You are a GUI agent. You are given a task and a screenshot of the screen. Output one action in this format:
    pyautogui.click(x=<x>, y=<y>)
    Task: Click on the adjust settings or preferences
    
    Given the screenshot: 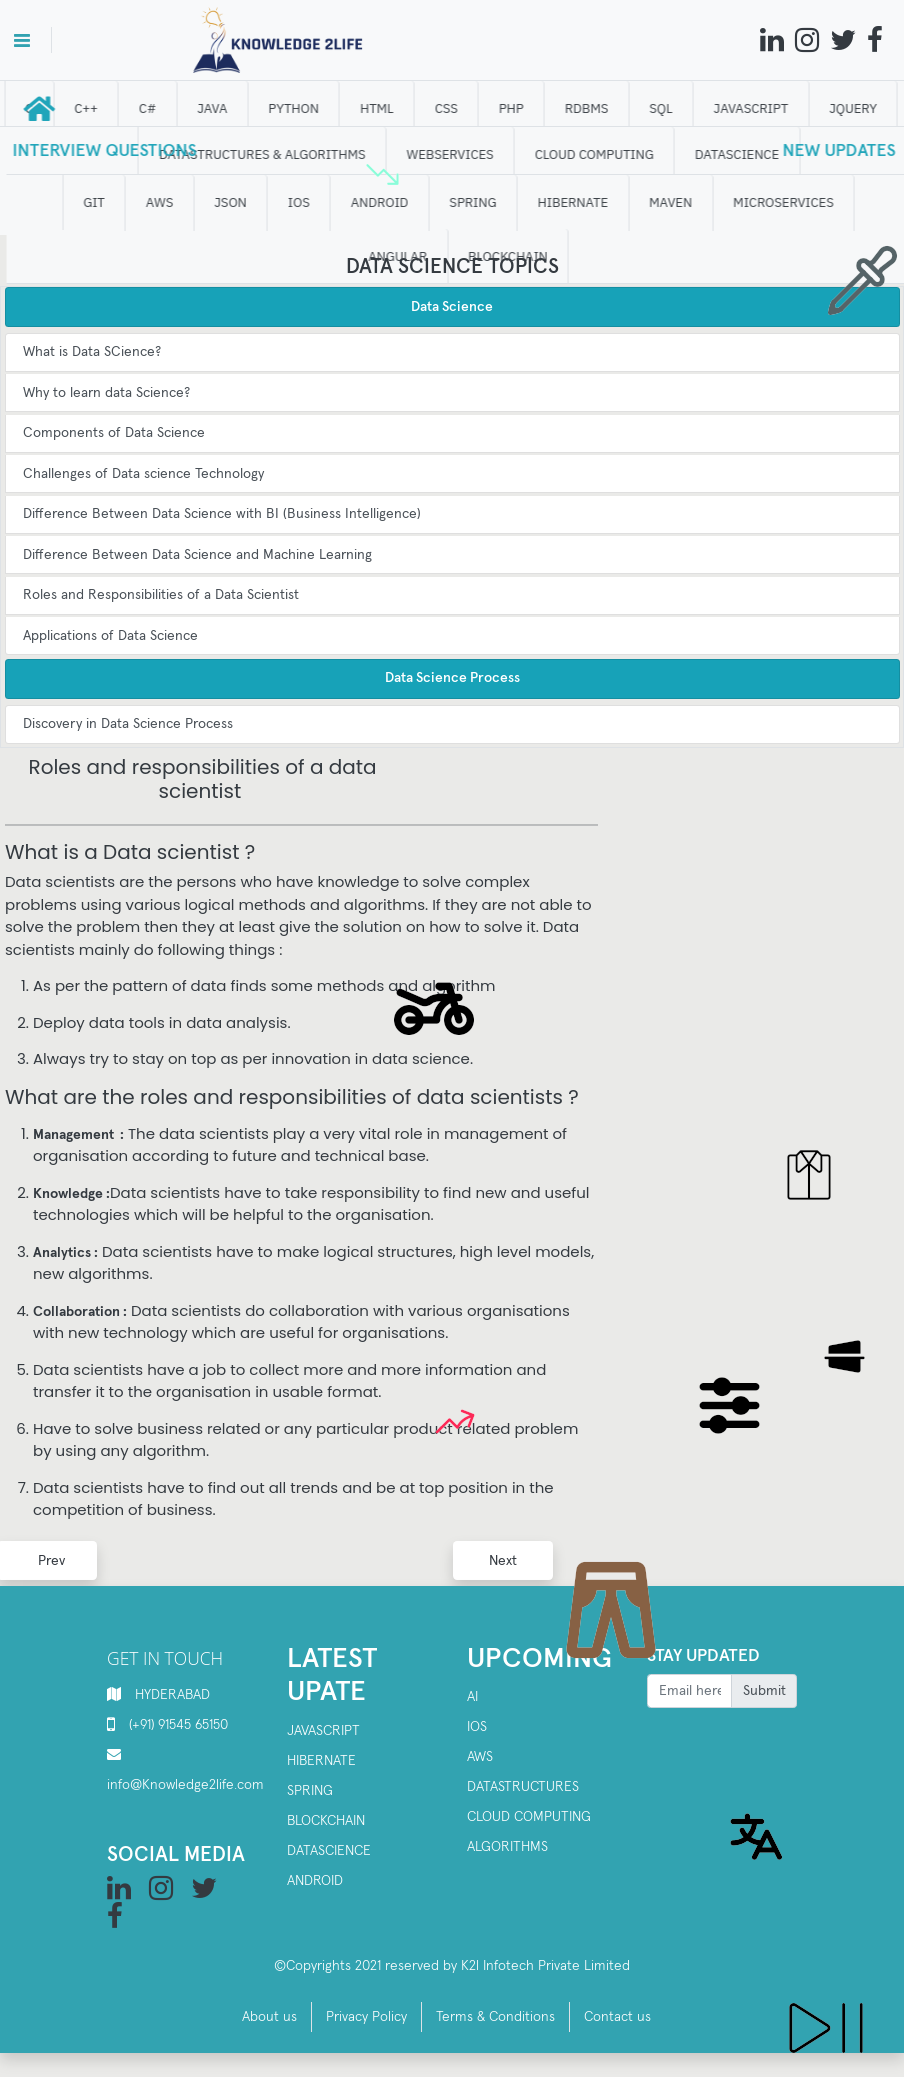 What is the action you would take?
    pyautogui.click(x=729, y=1405)
    